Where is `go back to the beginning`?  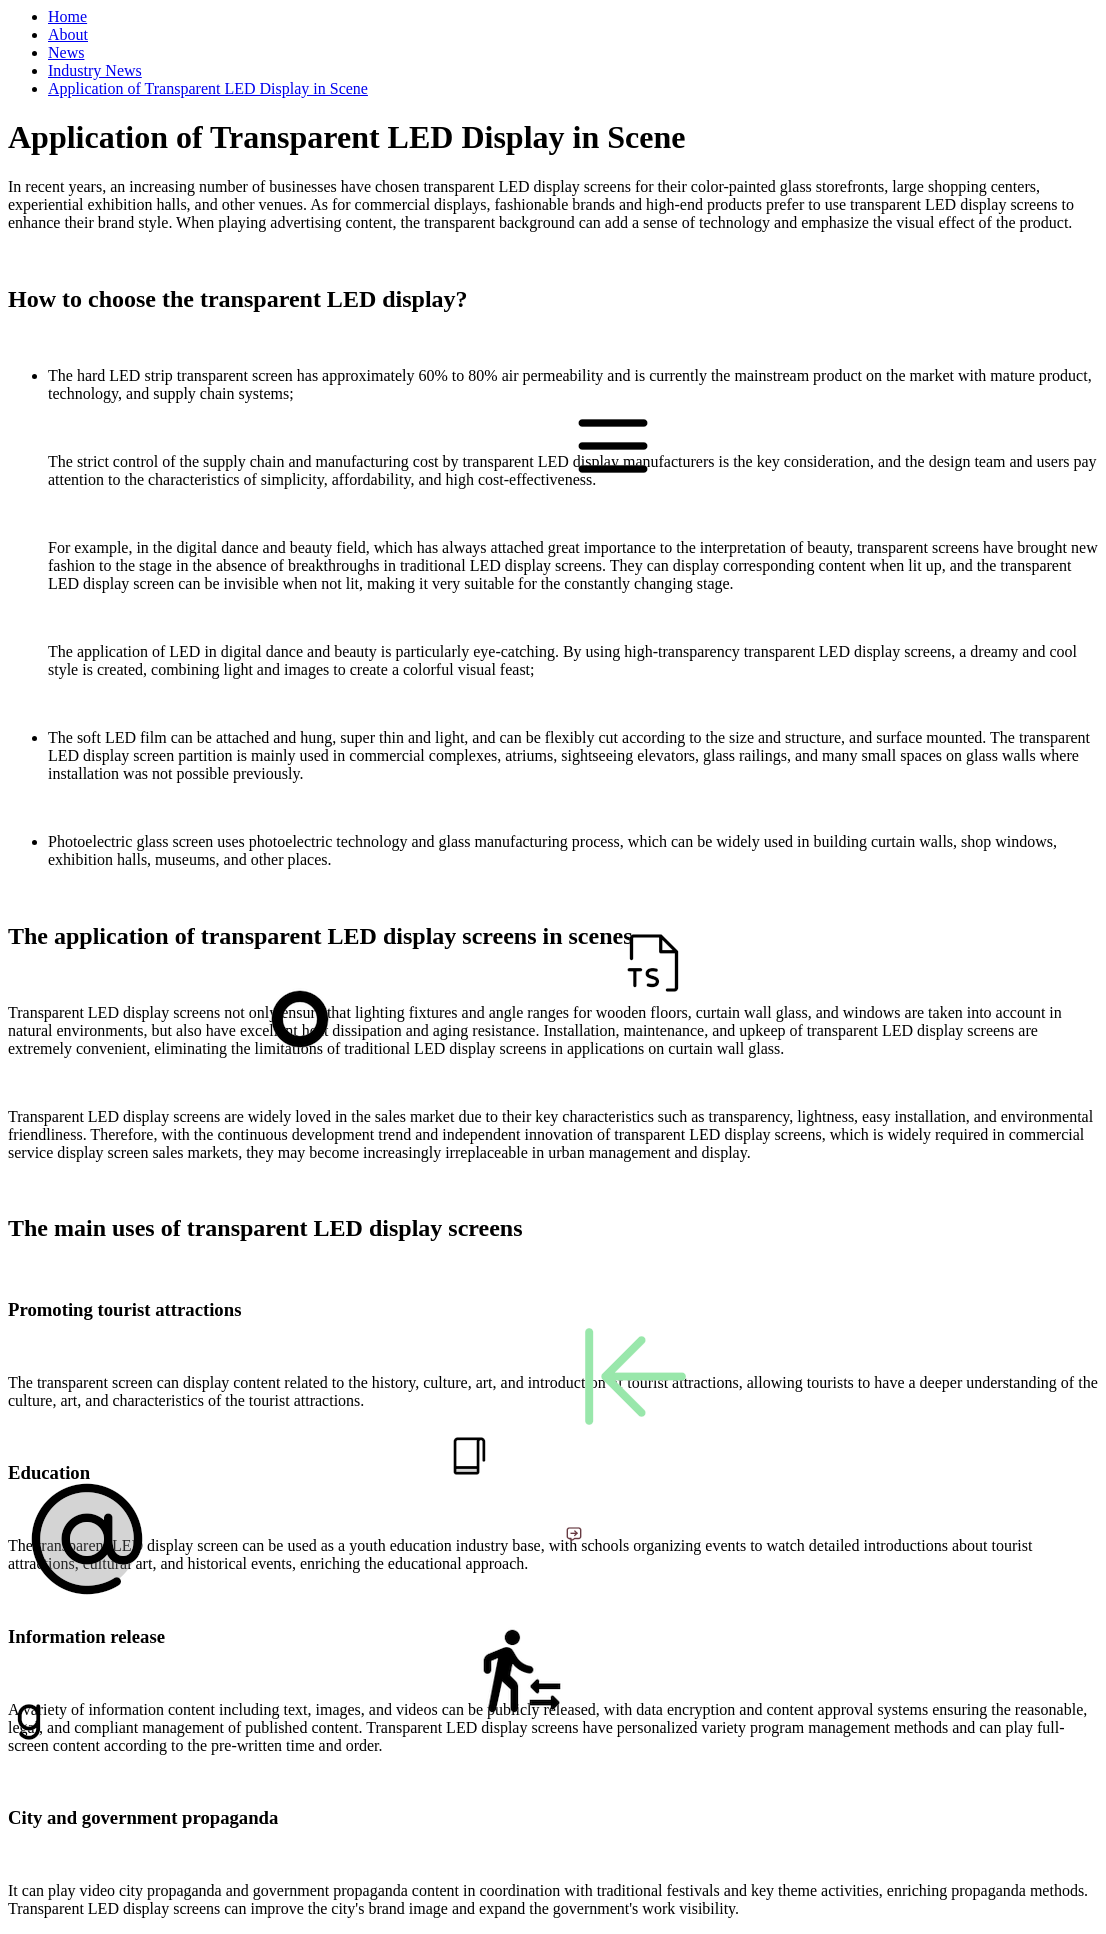 go back to the beginning is located at coordinates (633, 1376).